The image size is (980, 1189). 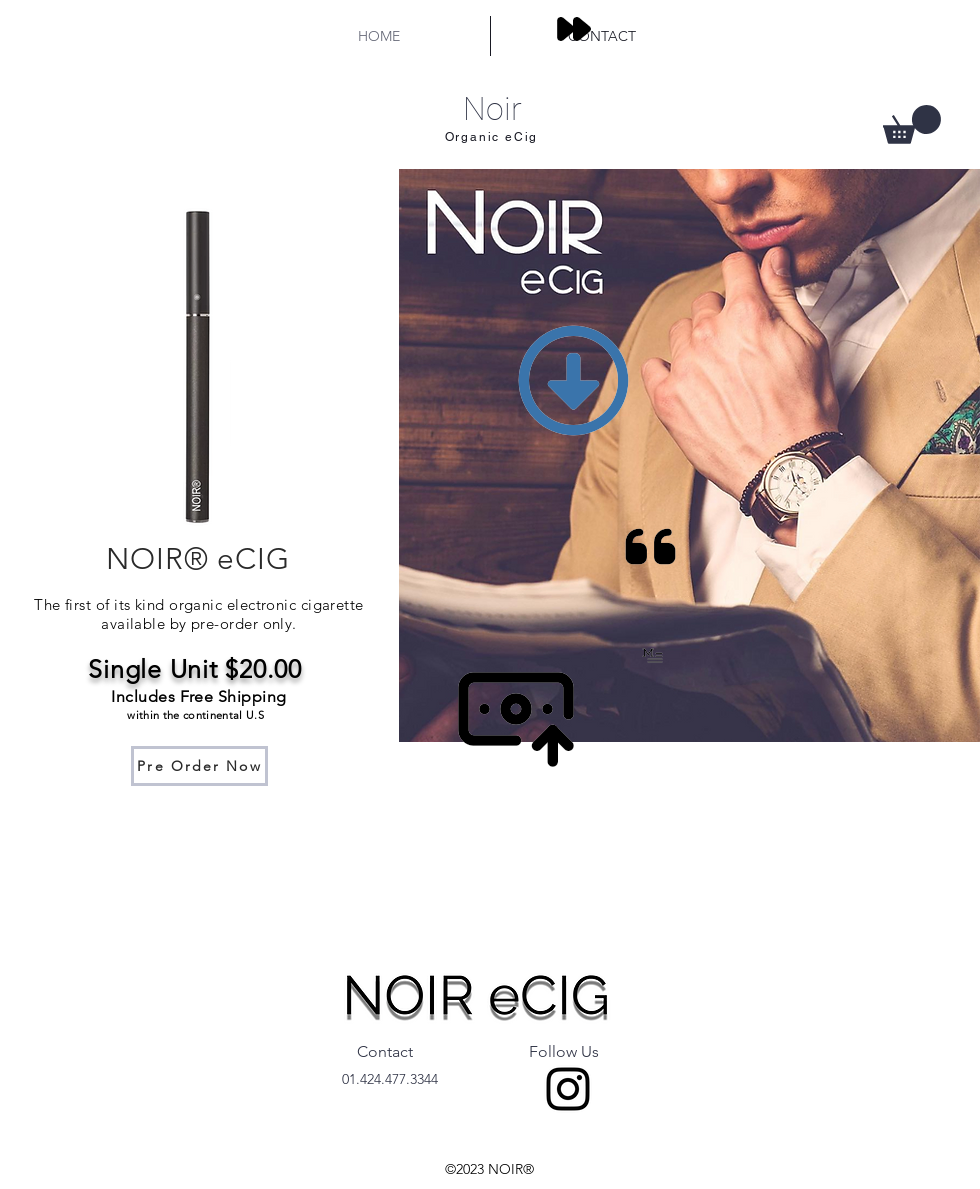 I want to click on skip to the next track, so click(x=572, y=29).